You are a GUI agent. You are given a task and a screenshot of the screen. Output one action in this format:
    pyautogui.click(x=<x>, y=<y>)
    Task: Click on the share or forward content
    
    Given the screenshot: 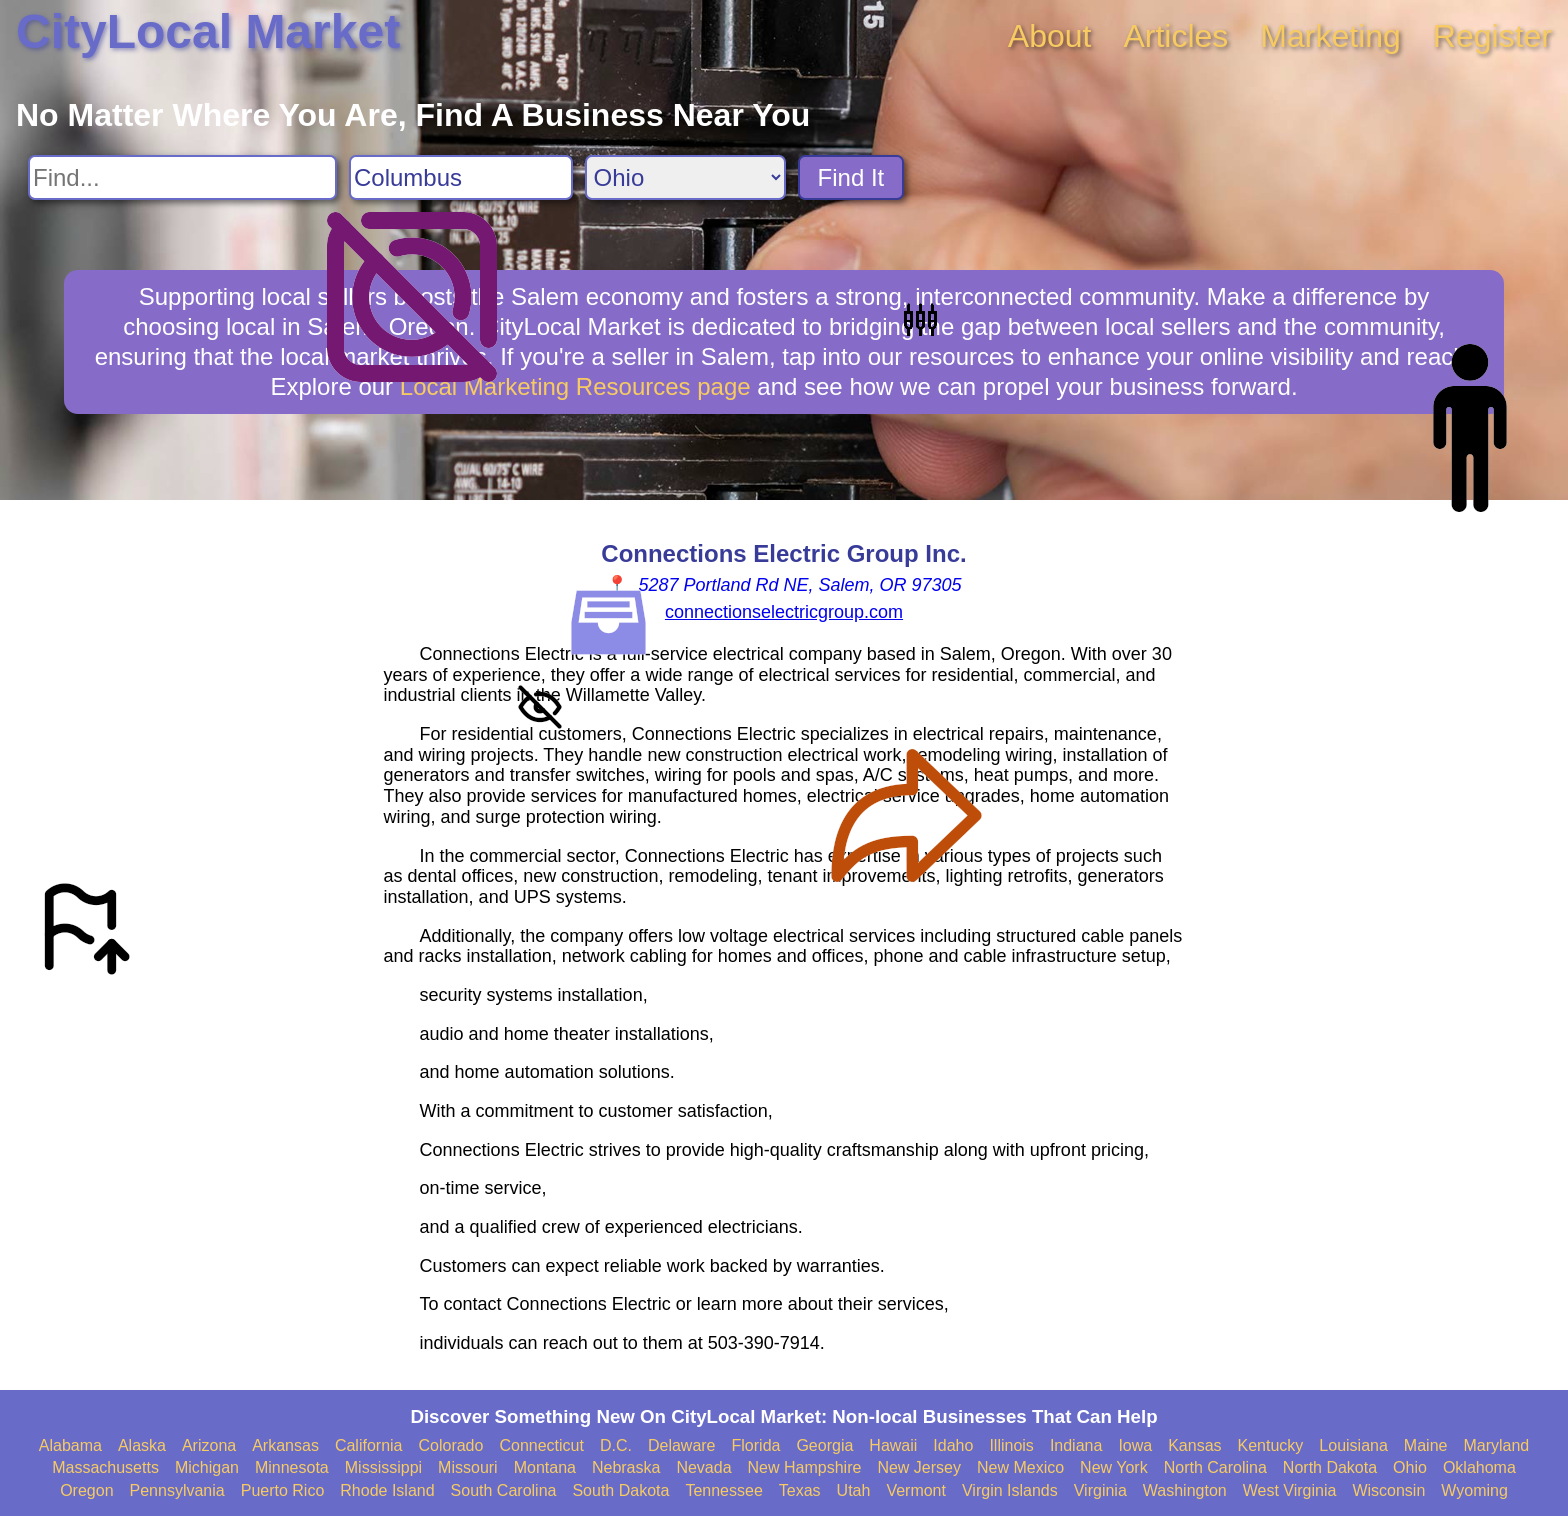 What is the action you would take?
    pyautogui.click(x=906, y=815)
    